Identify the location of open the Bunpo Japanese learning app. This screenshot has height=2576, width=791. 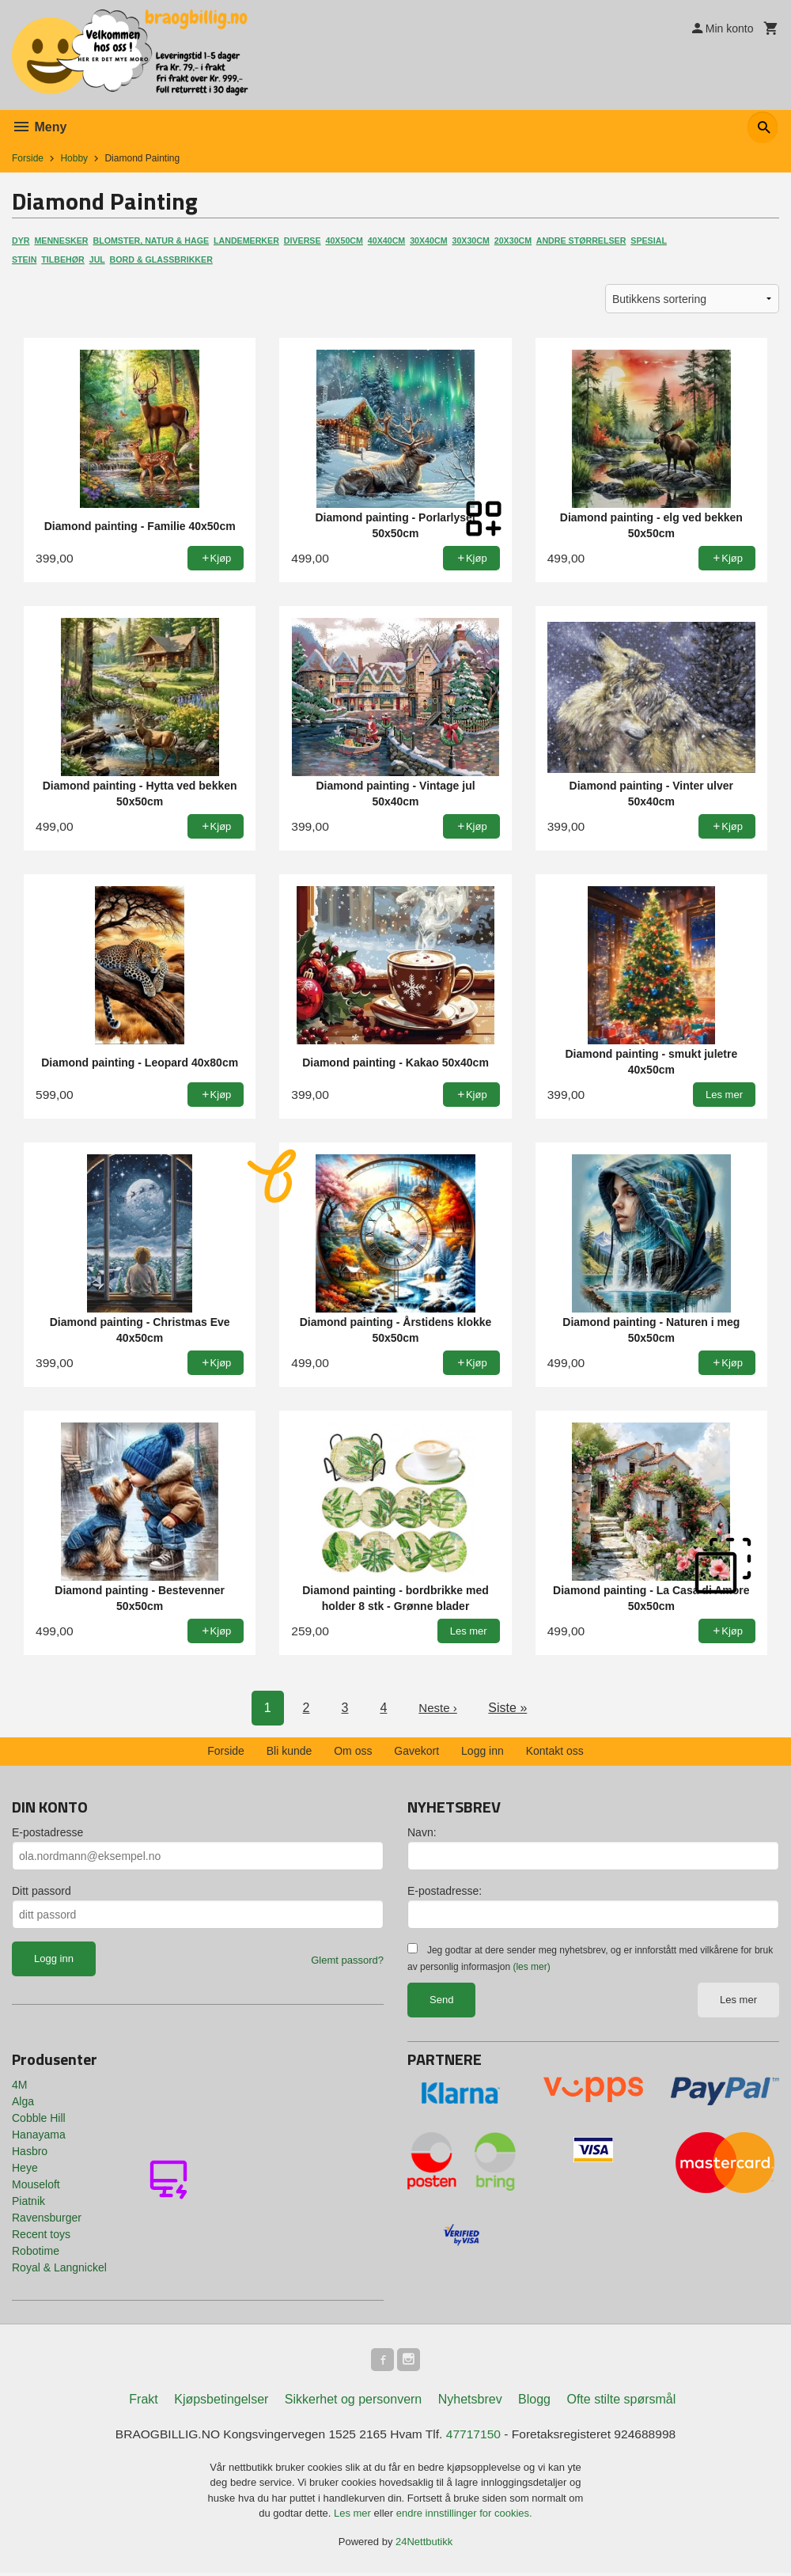
(271, 1176).